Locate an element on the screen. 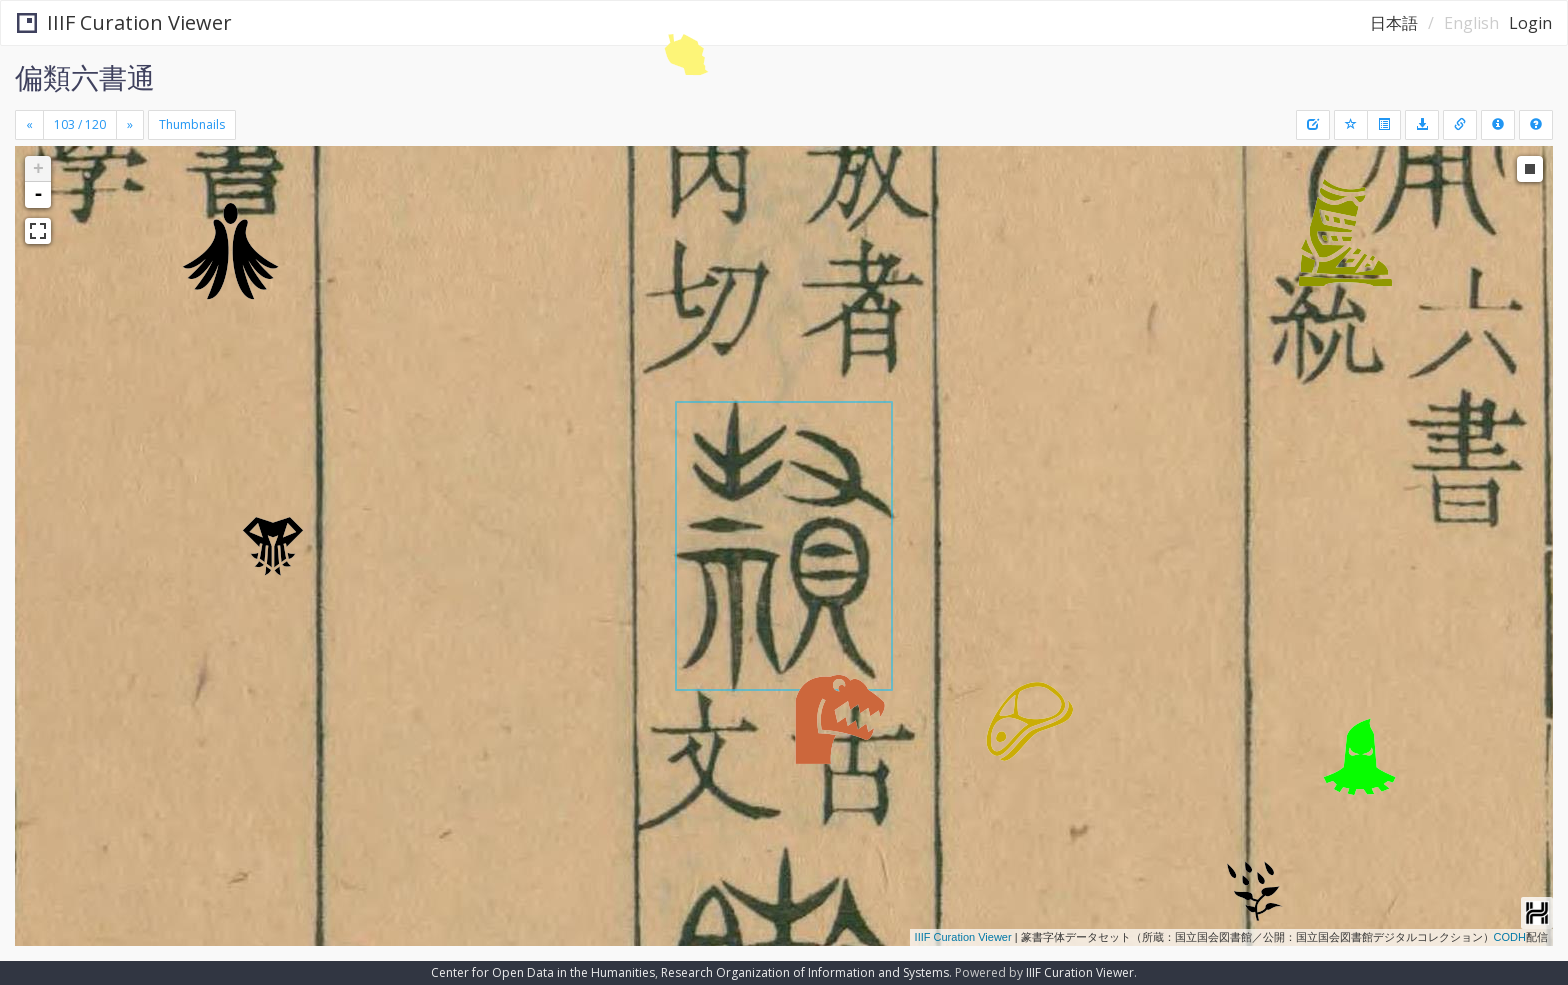 Image resolution: width=1568 pixels, height=985 pixels. water your plants is located at coordinates (1256, 890).